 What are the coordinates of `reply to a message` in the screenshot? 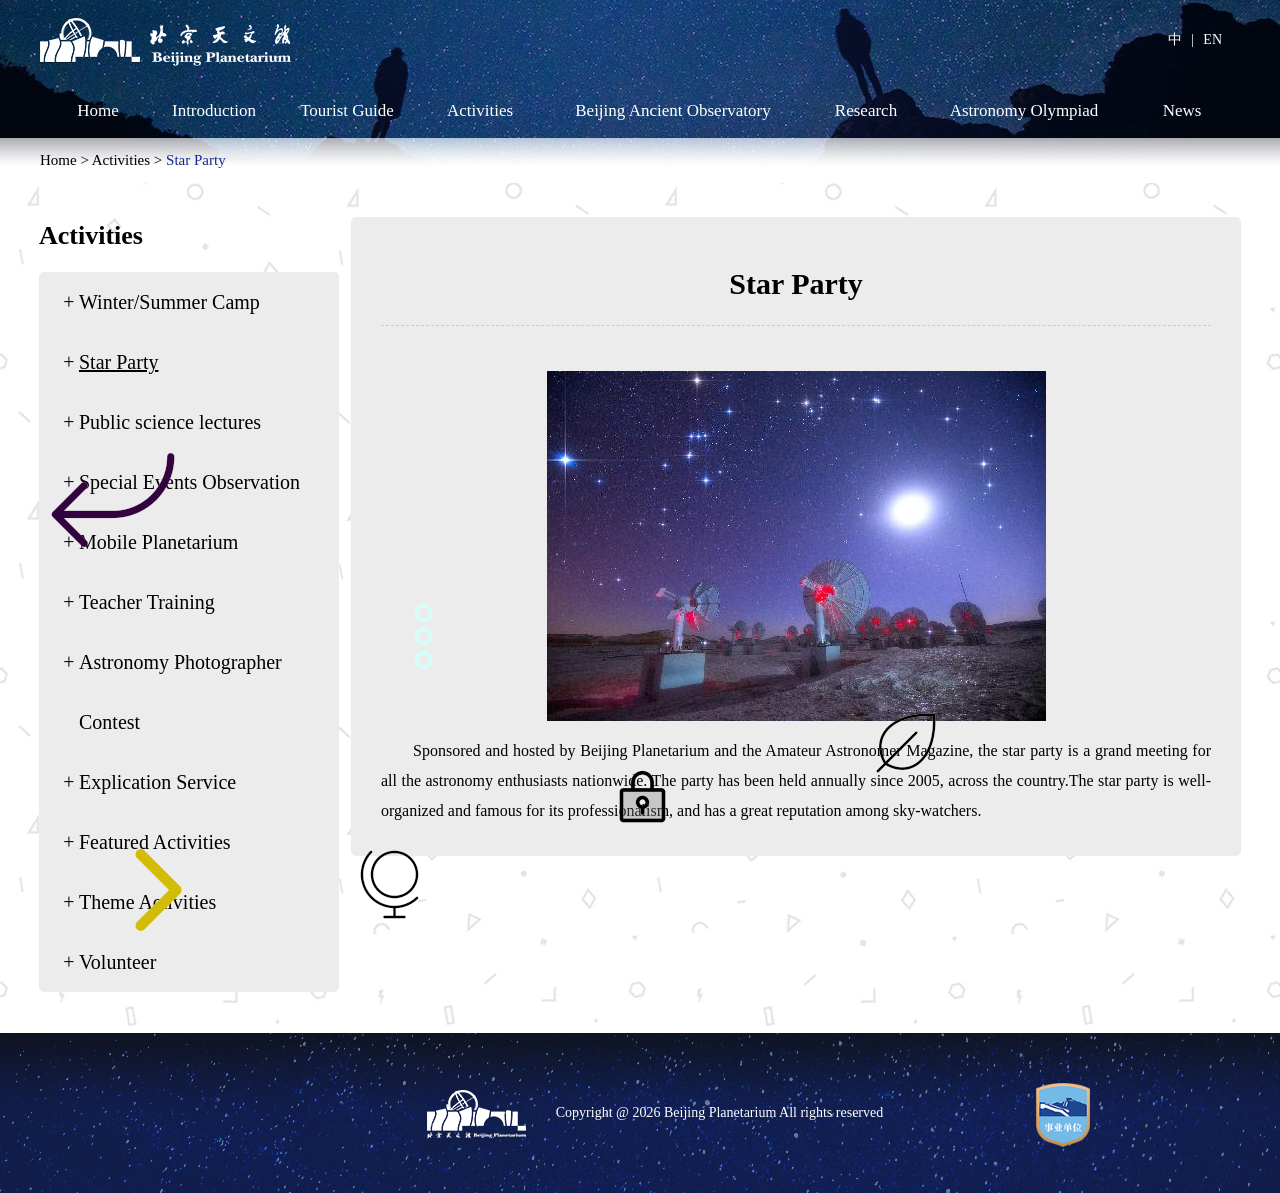 It's located at (113, 500).